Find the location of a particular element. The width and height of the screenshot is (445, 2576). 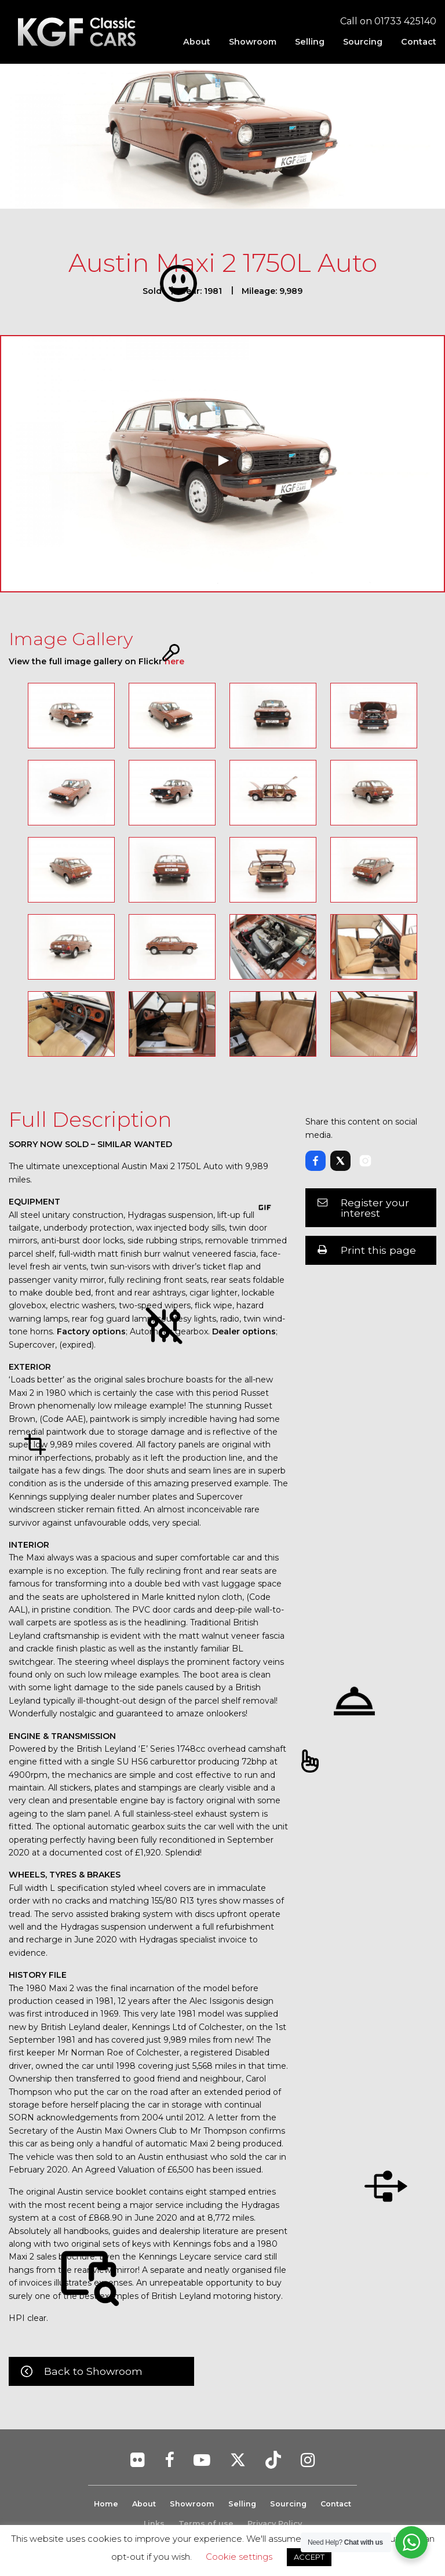

crop an image or photo is located at coordinates (35, 1444).